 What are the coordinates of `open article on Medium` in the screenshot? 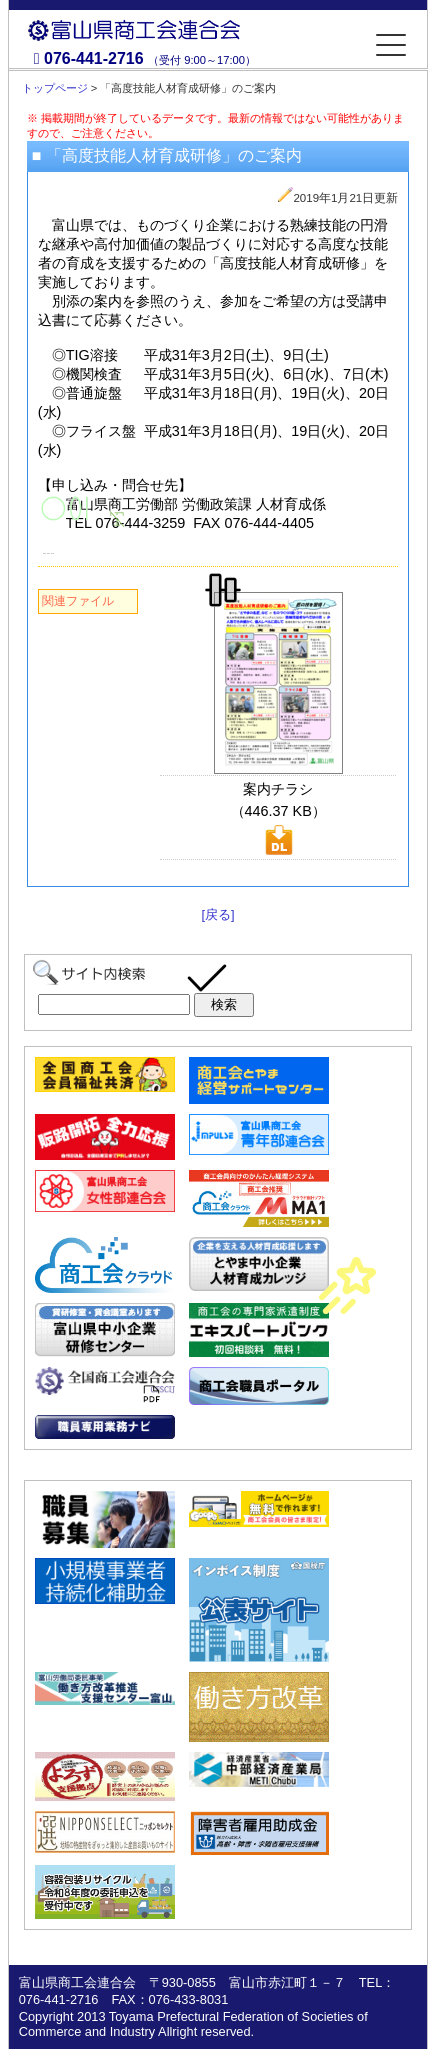 It's located at (64, 508).